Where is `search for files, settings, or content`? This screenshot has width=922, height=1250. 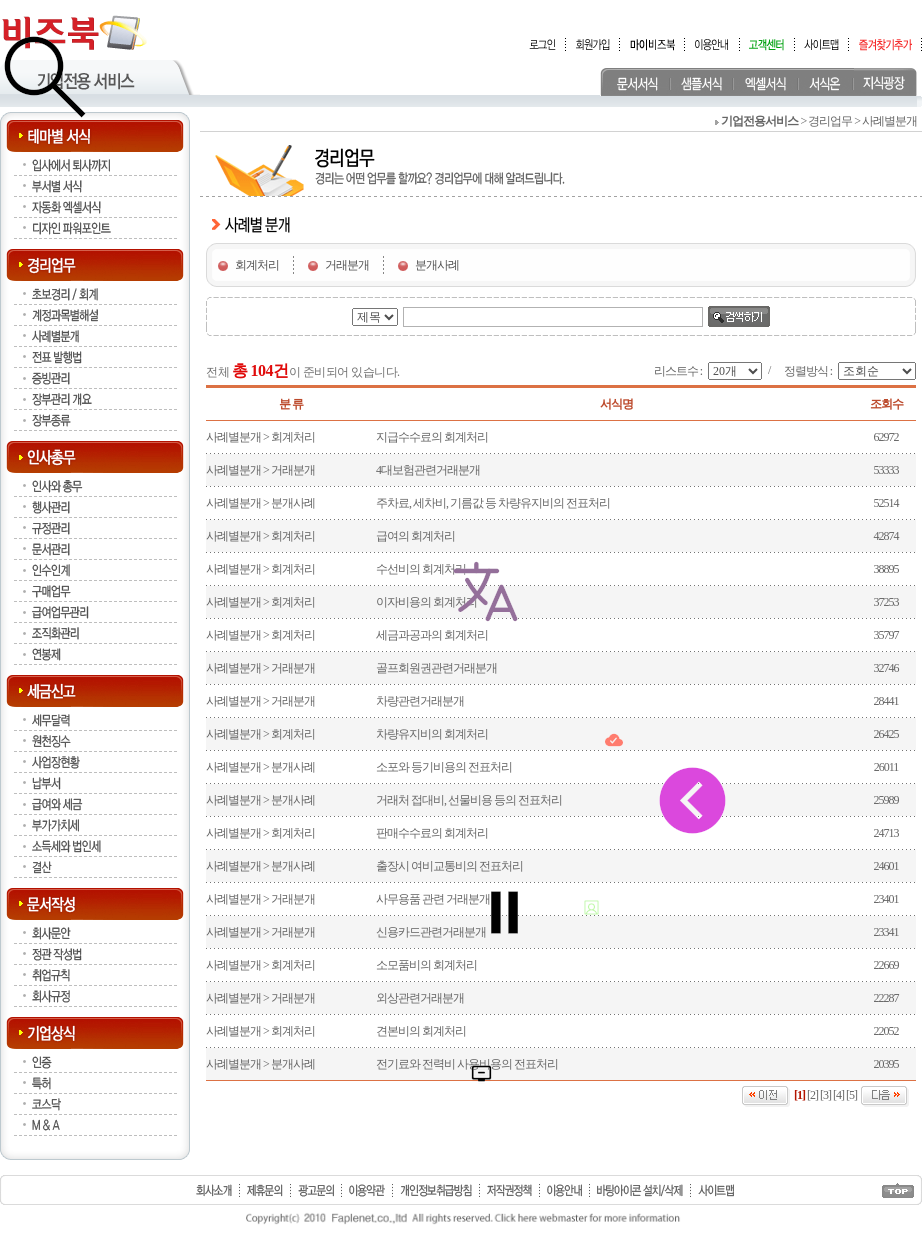 search for files, settings, or content is located at coordinates (45, 77).